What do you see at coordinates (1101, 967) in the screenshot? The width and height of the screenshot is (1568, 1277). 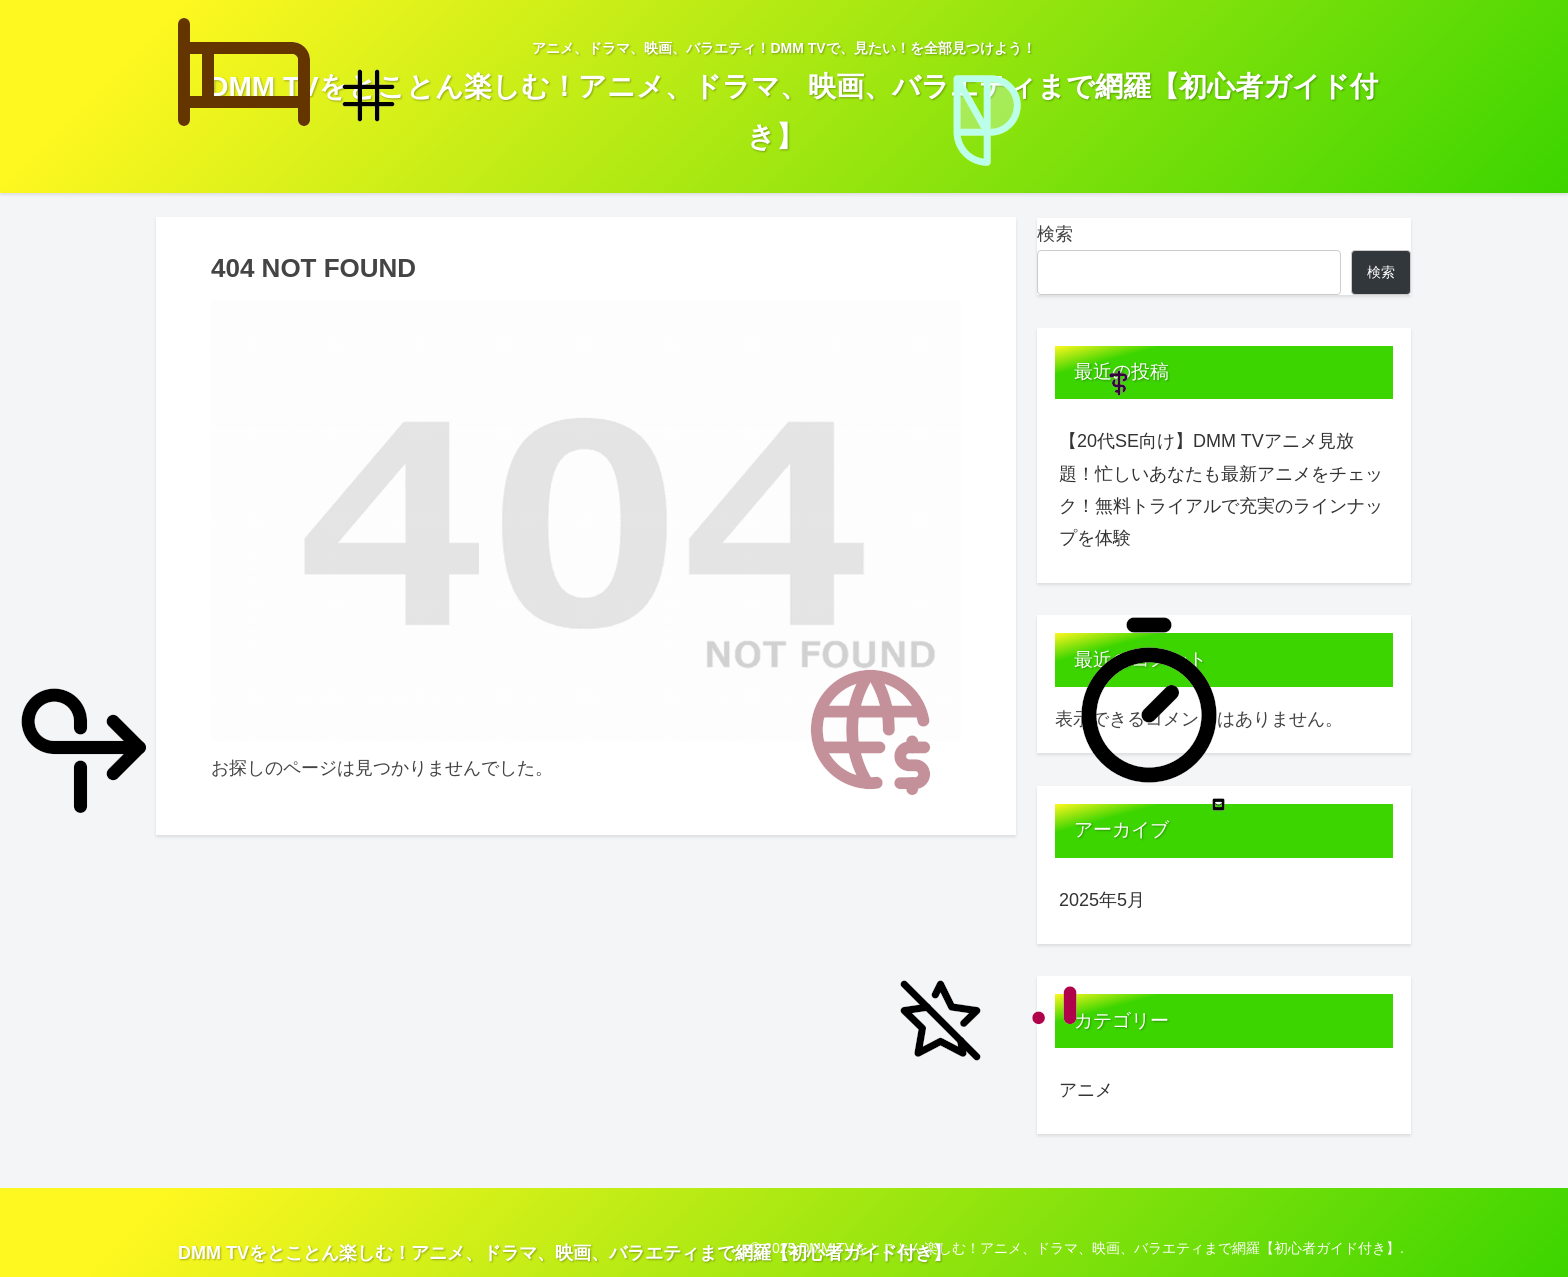 I see `indicates weak signal strength` at bounding box center [1101, 967].